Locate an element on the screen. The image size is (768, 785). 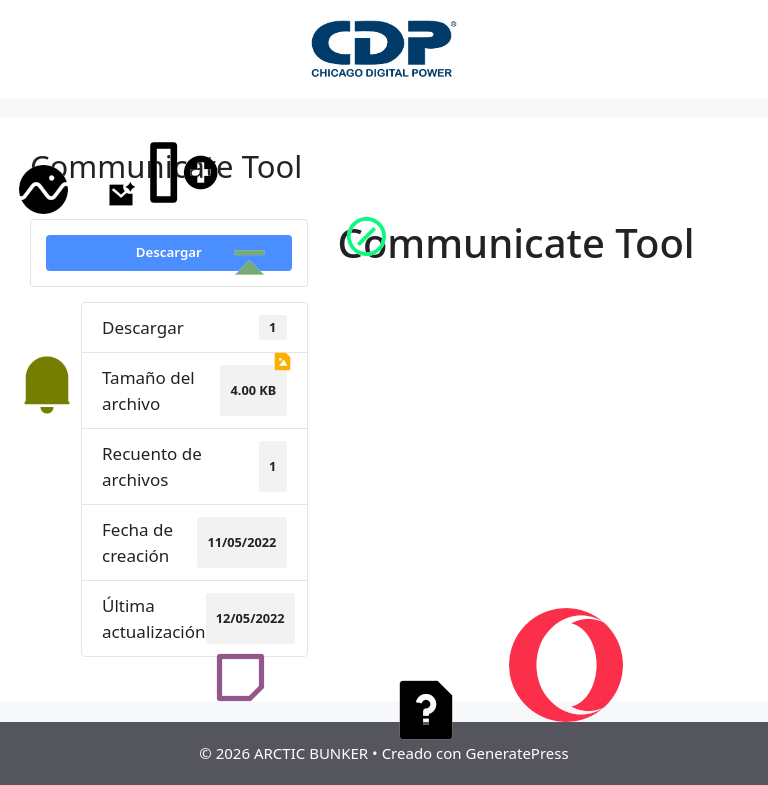
open Opera browser is located at coordinates (566, 665).